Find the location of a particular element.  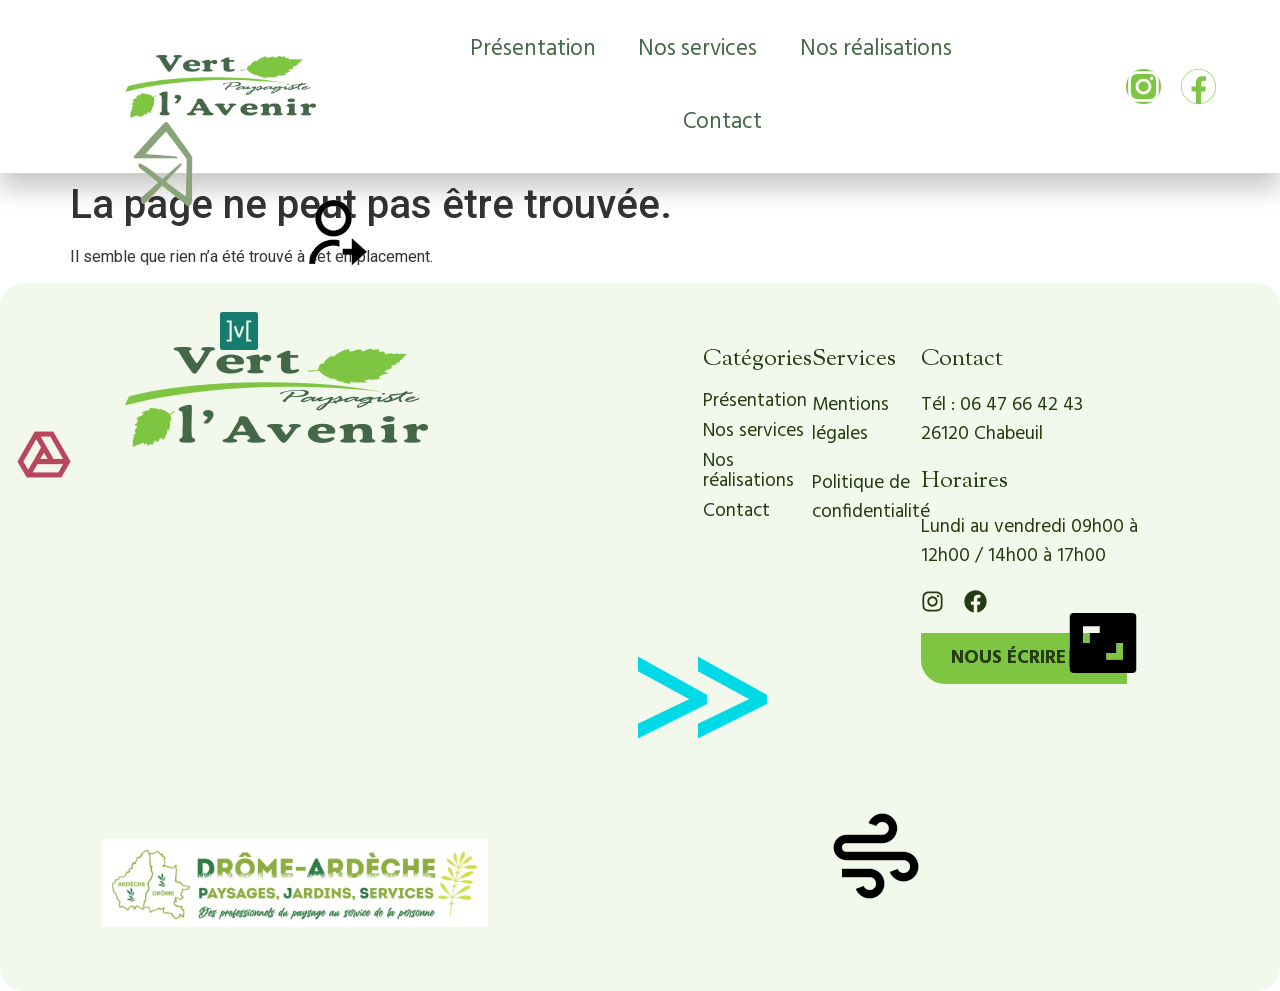

open the Homify app is located at coordinates (163, 164).